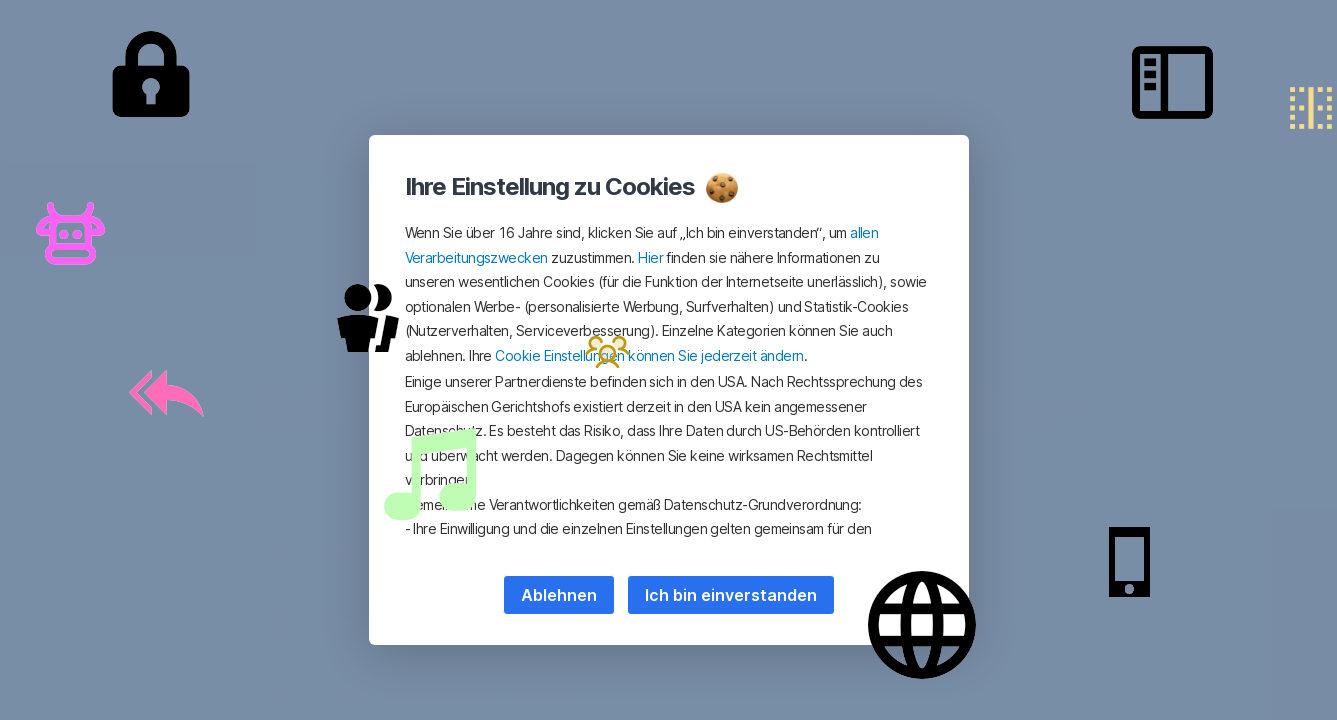  I want to click on access internet or network settings, so click(922, 625).